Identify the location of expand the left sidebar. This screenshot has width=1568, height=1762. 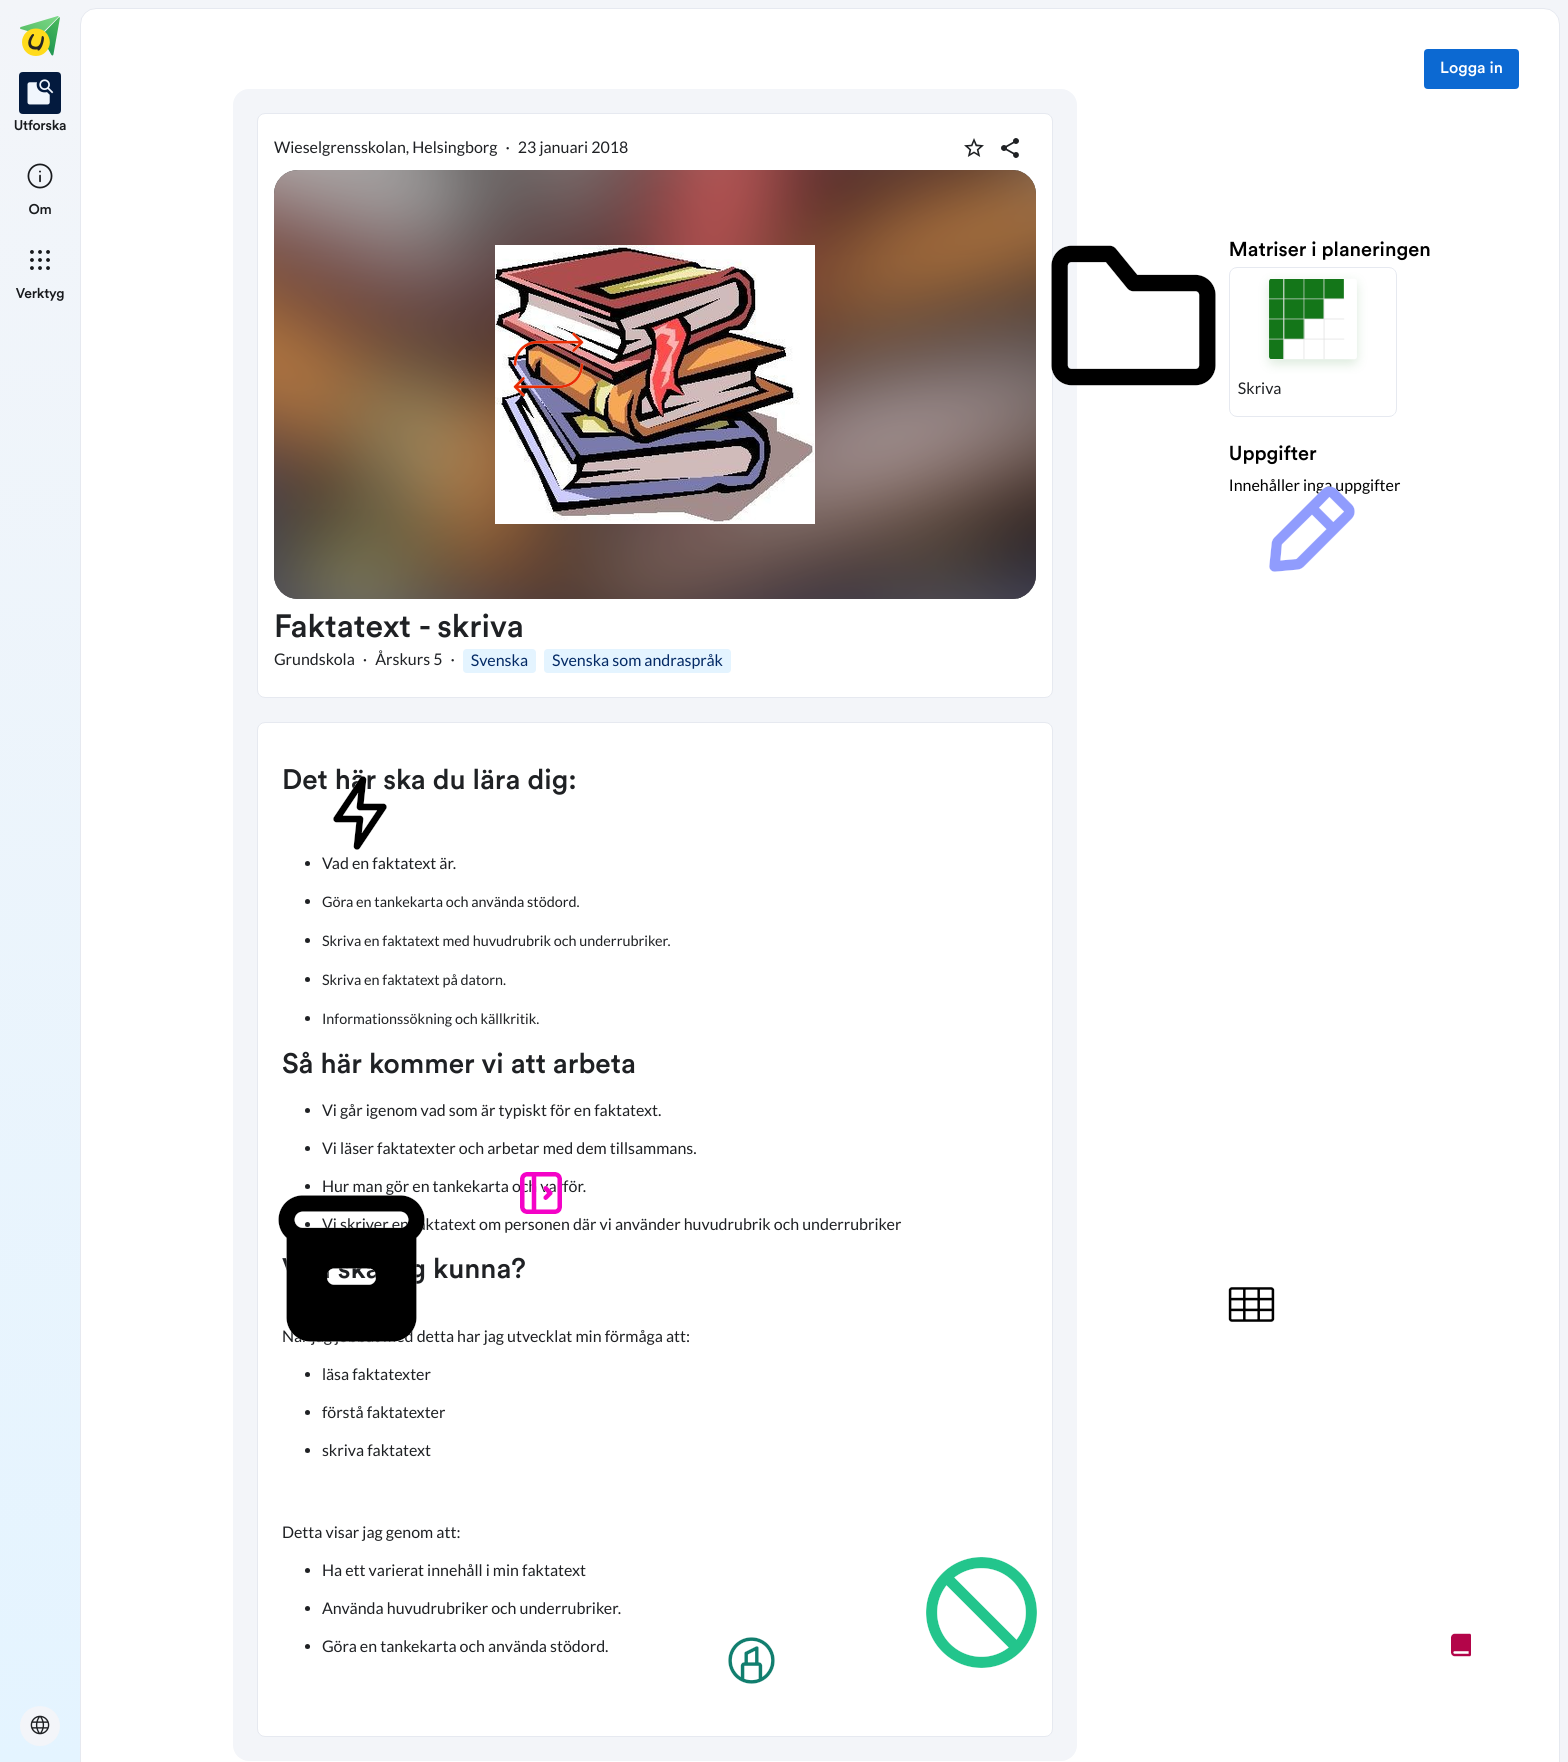
(541, 1193).